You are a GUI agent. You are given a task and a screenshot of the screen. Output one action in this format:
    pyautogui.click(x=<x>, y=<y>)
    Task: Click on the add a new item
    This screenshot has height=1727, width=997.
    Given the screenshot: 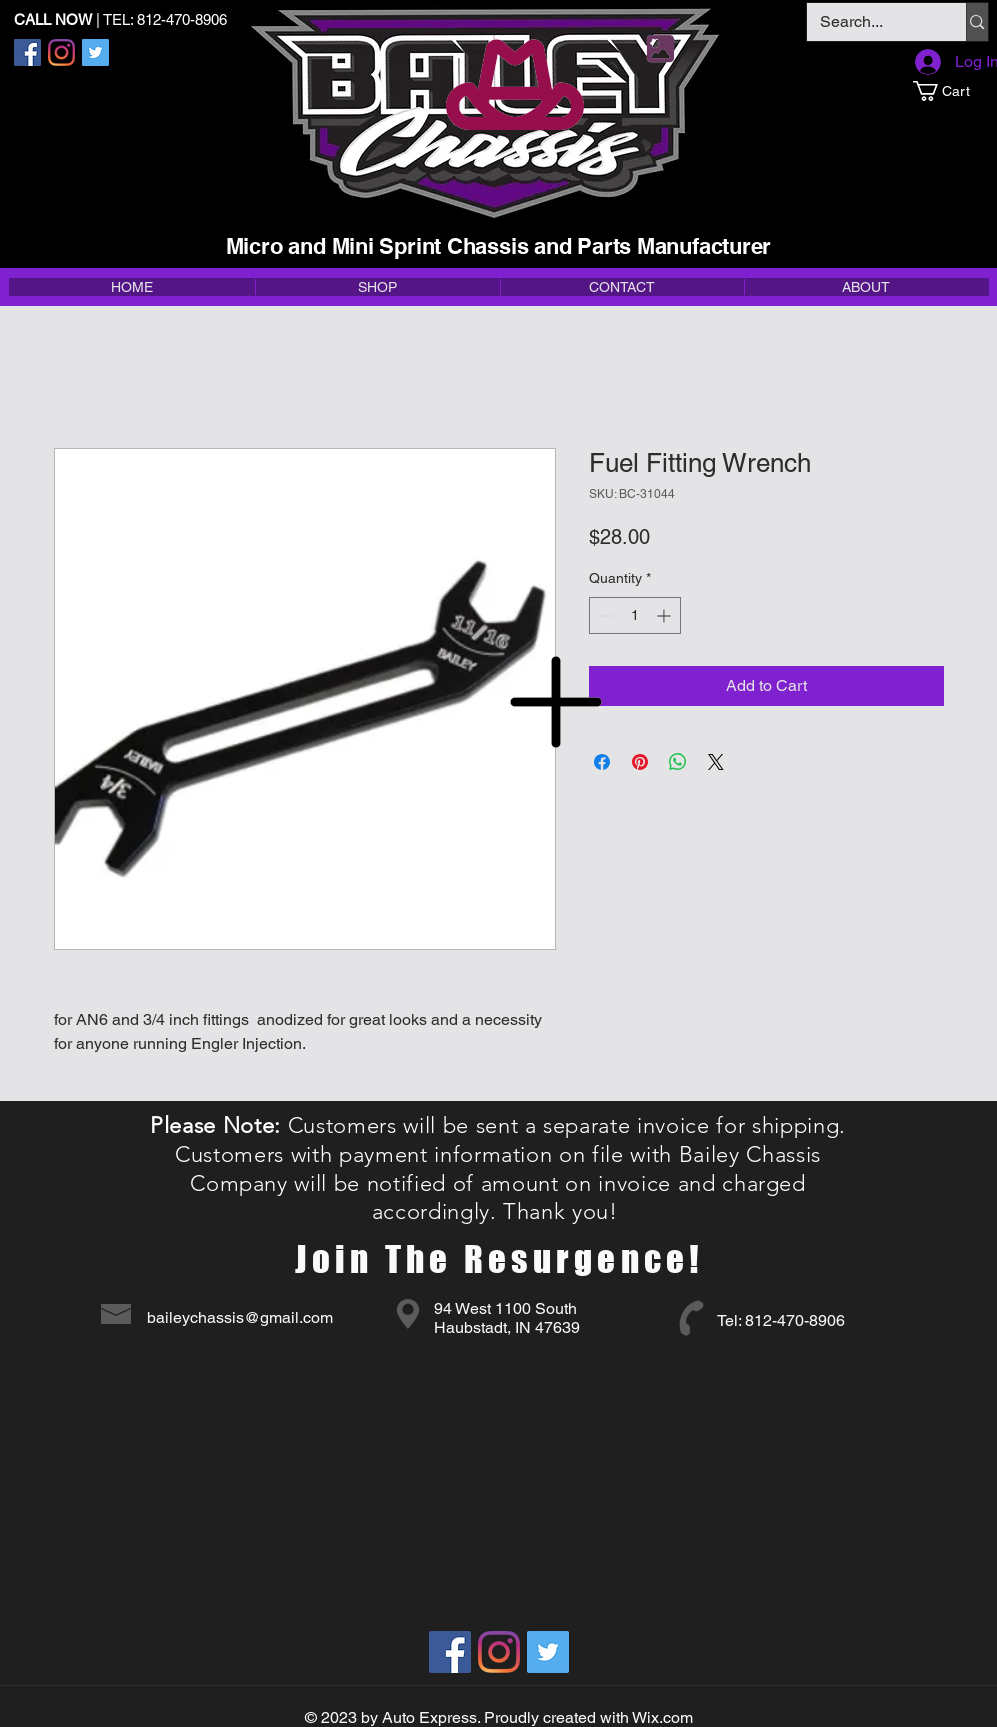 What is the action you would take?
    pyautogui.click(x=556, y=702)
    